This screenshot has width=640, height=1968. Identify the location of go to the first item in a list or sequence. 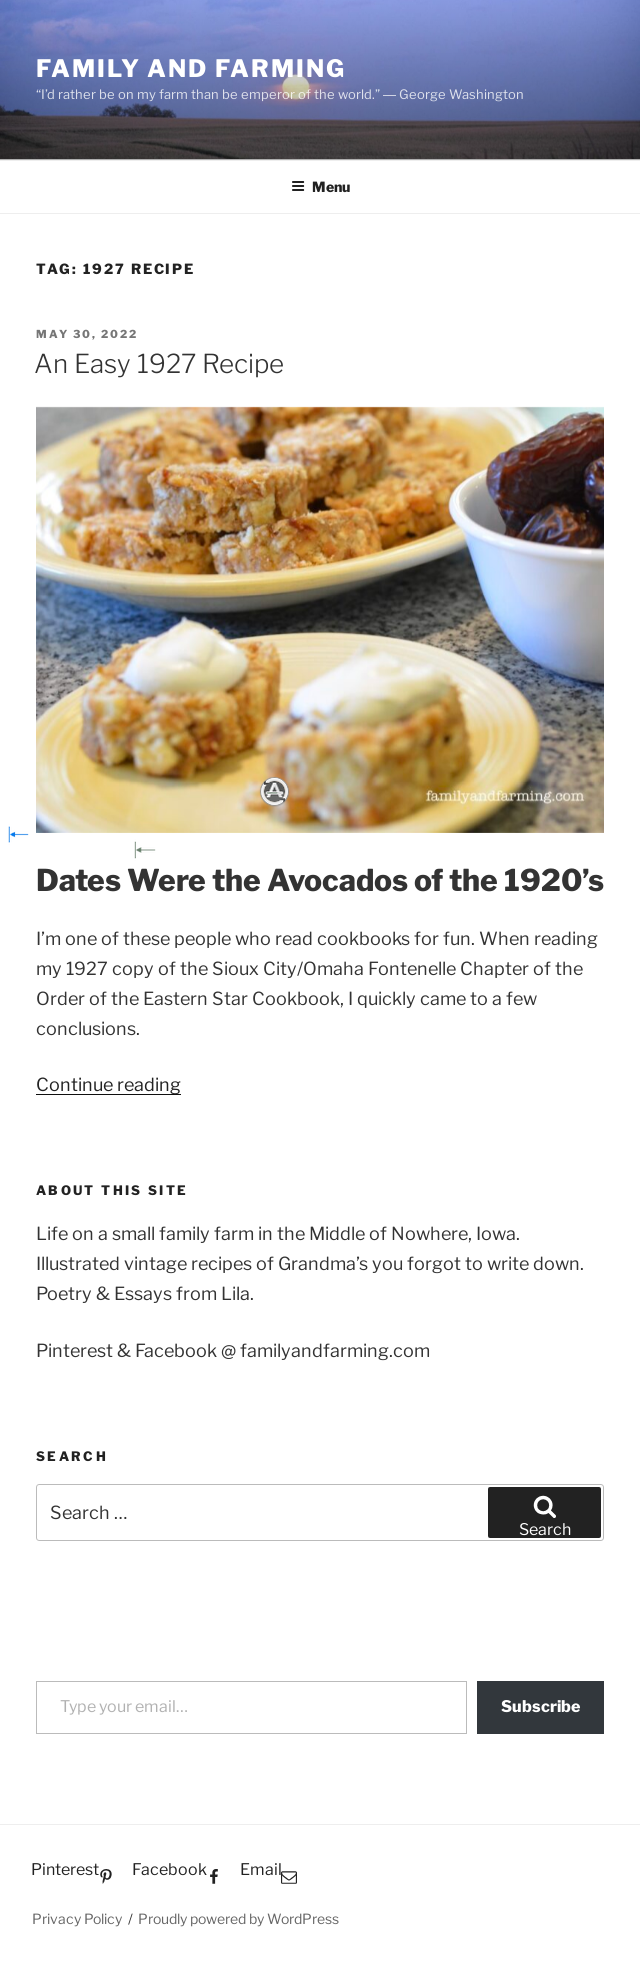
(18, 834).